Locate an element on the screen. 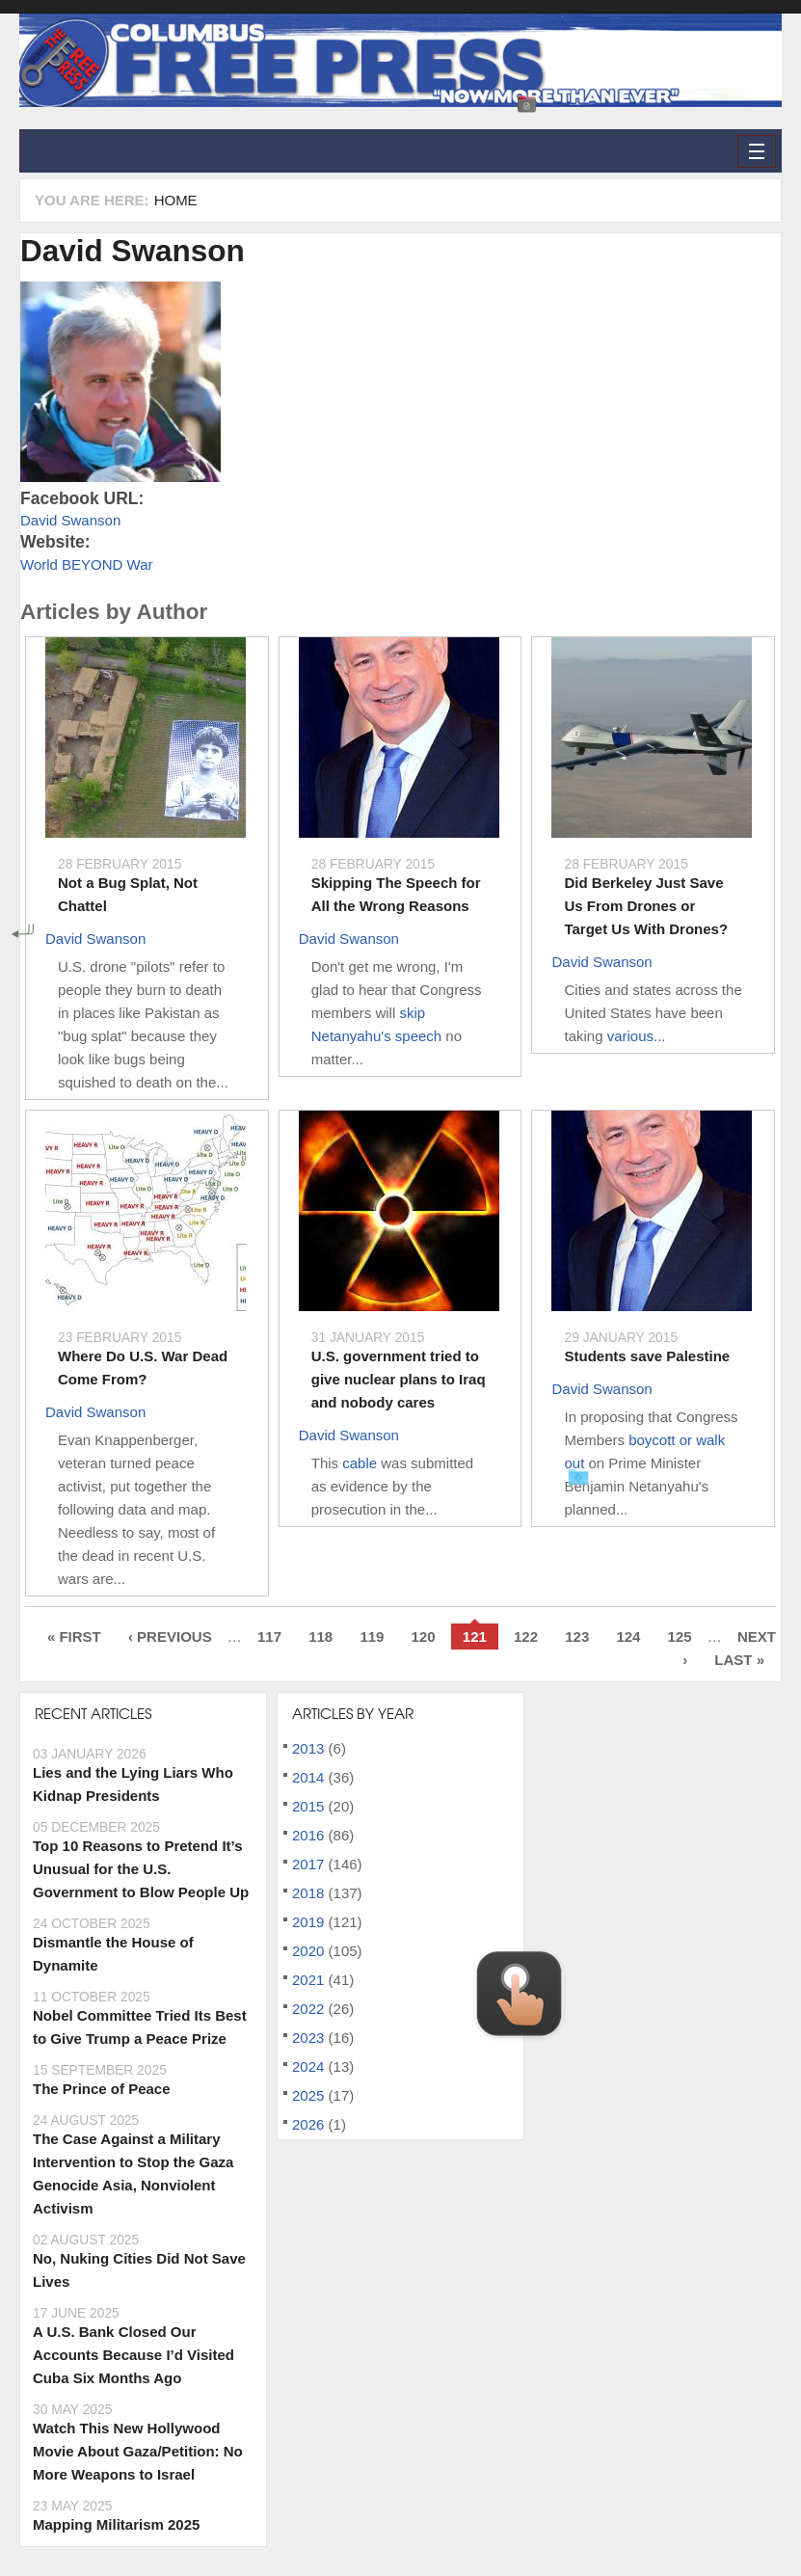  open your documents folder is located at coordinates (526, 103).